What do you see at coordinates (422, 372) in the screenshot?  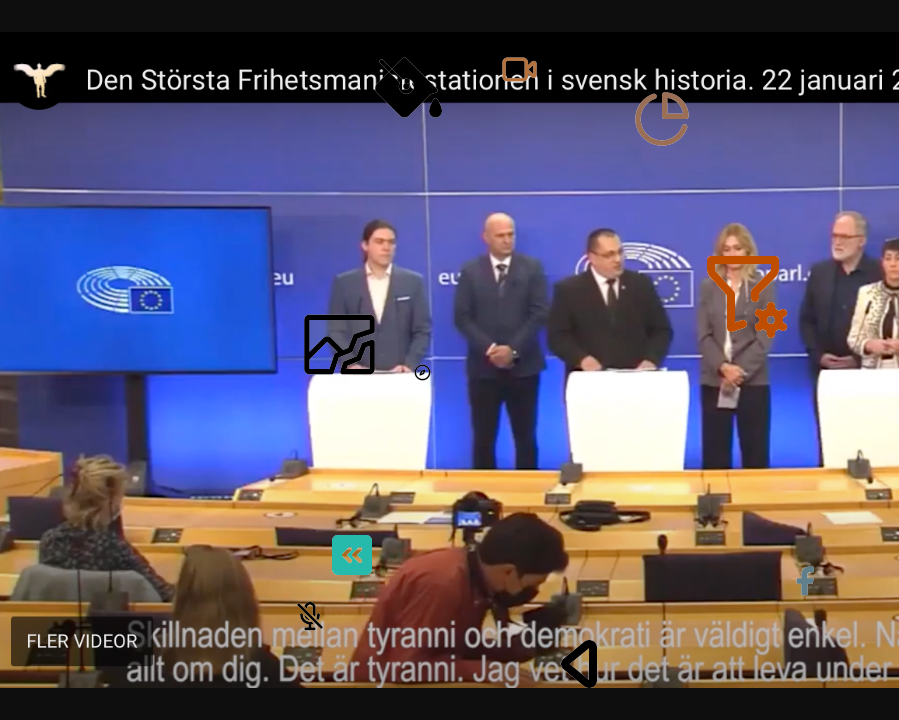 I see `access navigation or directional tools` at bounding box center [422, 372].